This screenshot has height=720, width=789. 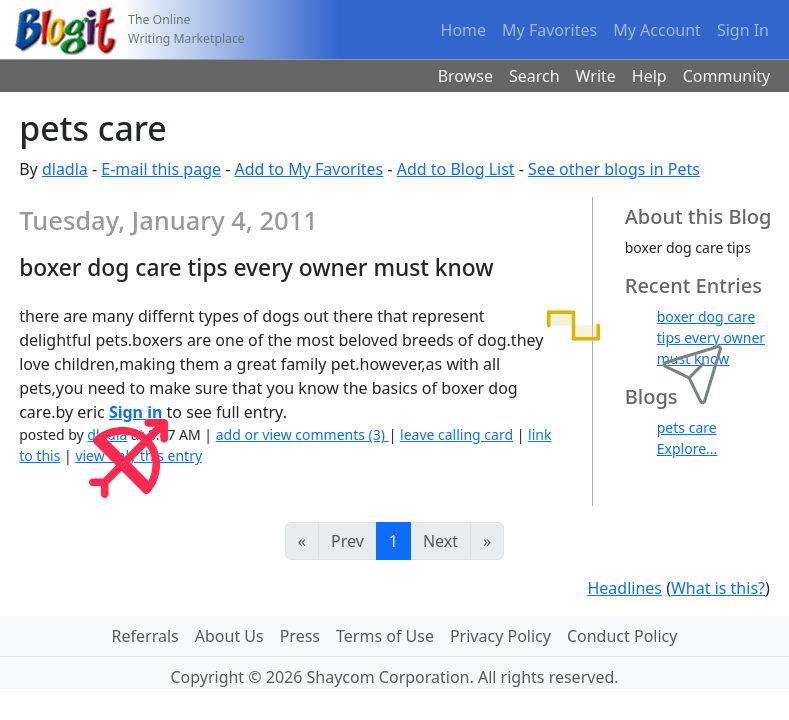 I want to click on send a message, so click(x=694, y=372).